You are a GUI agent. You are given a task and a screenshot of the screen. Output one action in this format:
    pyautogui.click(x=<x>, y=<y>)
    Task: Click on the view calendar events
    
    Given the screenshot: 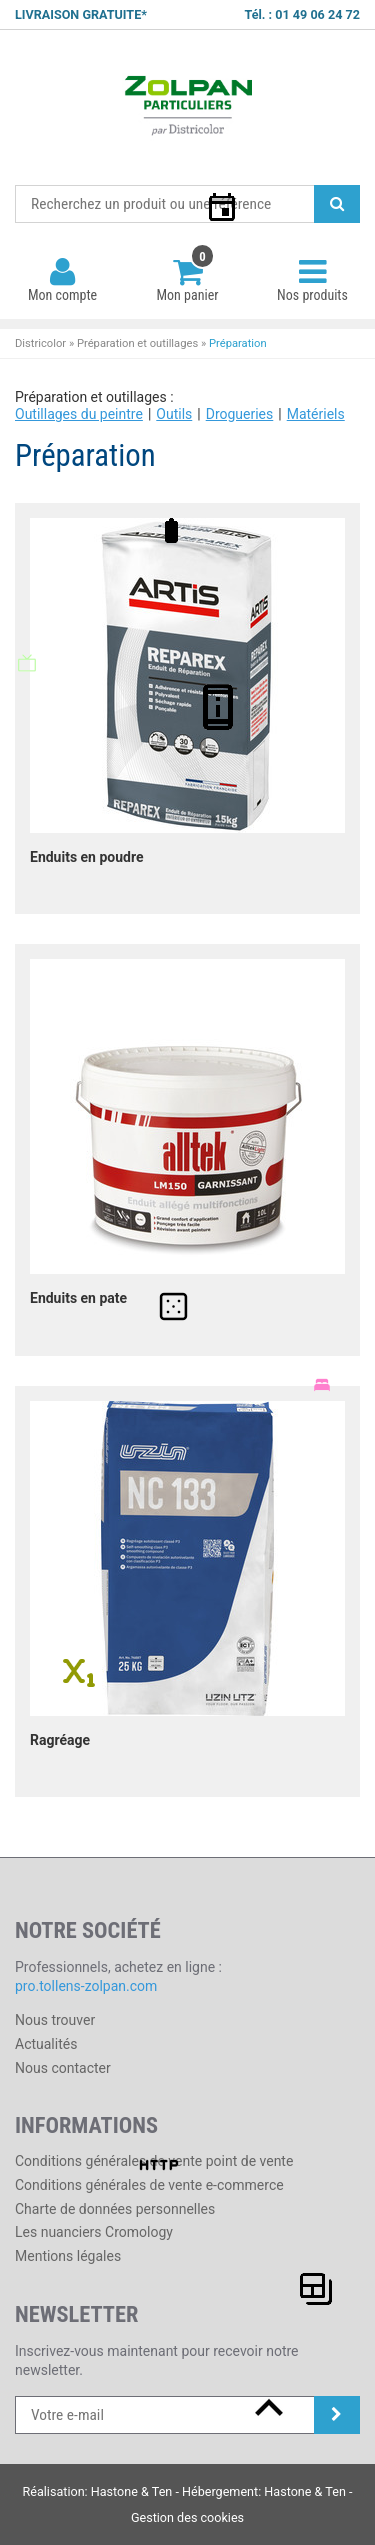 What is the action you would take?
    pyautogui.click(x=222, y=207)
    